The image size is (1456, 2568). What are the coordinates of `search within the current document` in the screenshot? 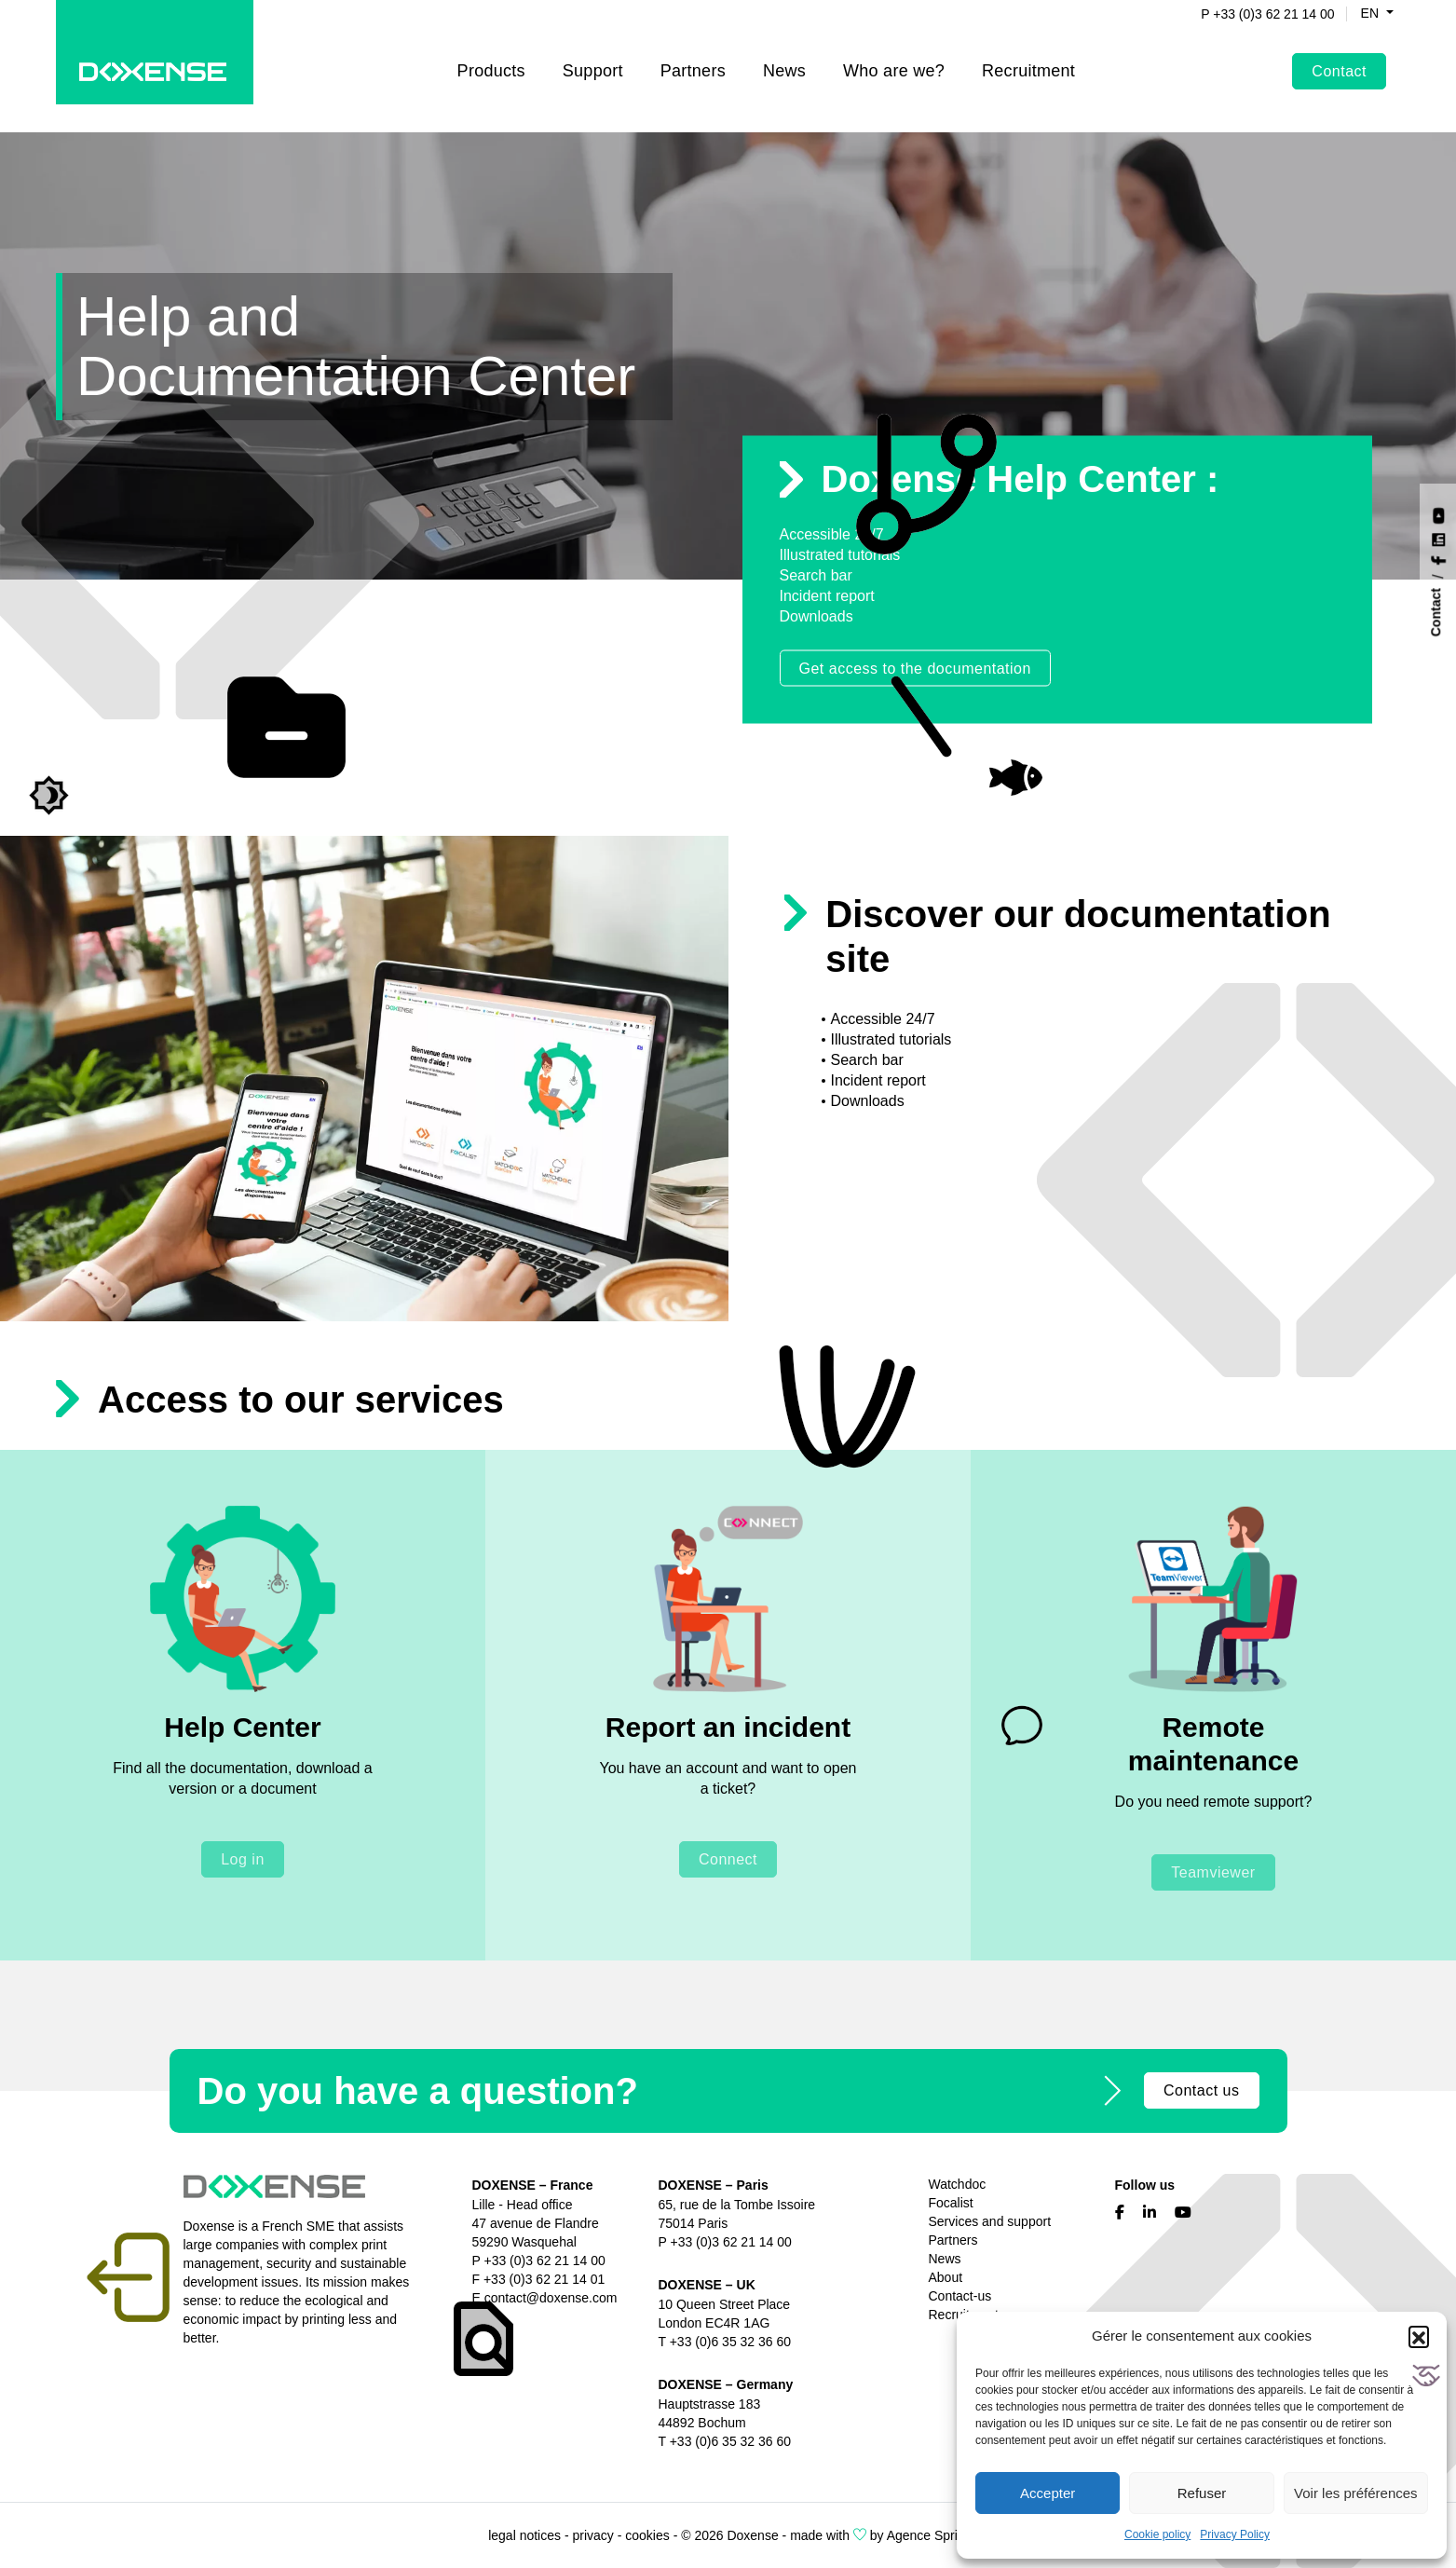 It's located at (483, 2339).